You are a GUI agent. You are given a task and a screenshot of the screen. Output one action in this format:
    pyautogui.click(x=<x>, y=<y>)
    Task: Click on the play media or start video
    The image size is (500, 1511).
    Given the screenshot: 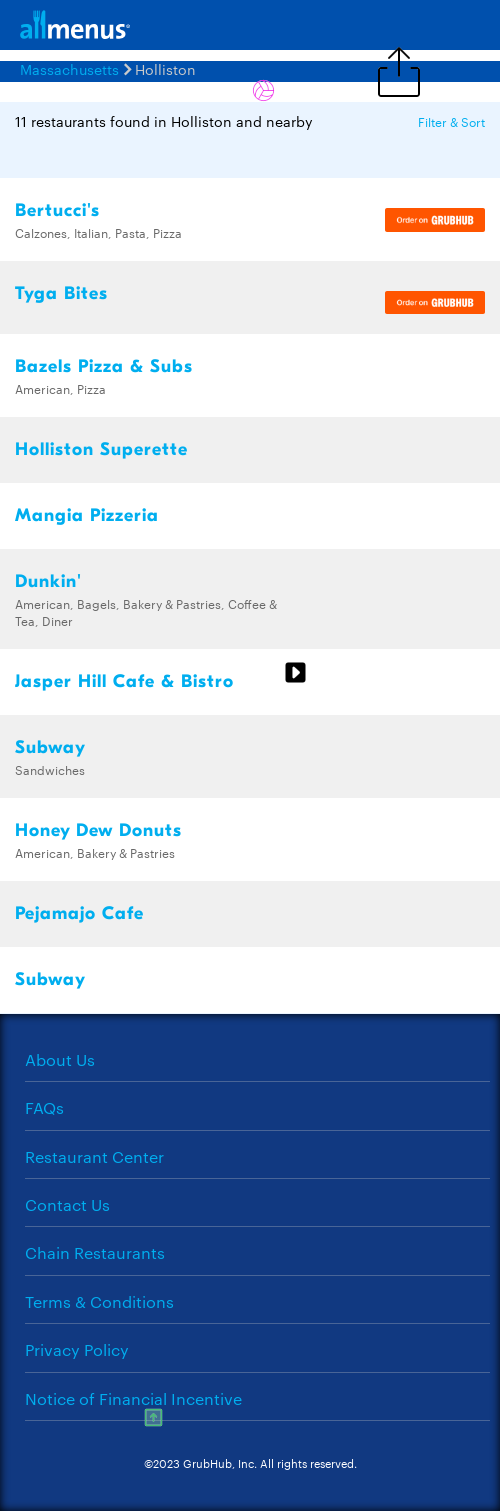 What is the action you would take?
    pyautogui.click(x=295, y=672)
    